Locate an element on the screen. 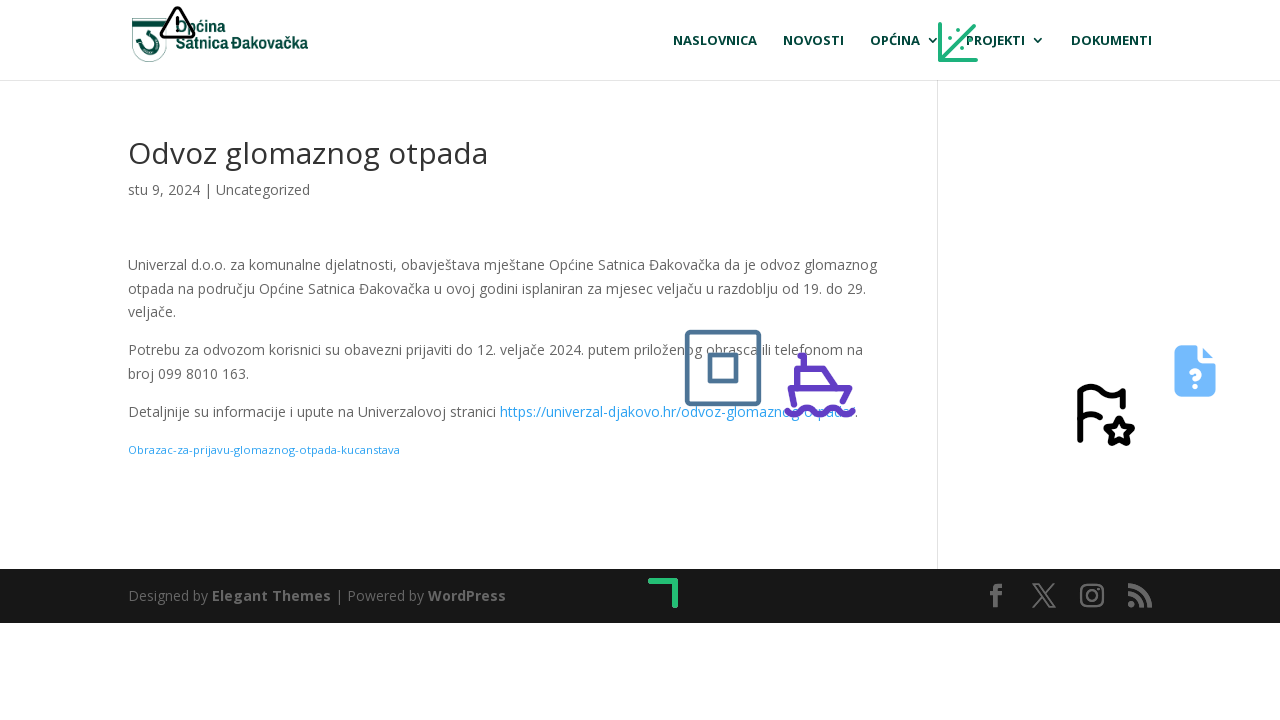  mark as featured or important is located at coordinates (1101, 412).